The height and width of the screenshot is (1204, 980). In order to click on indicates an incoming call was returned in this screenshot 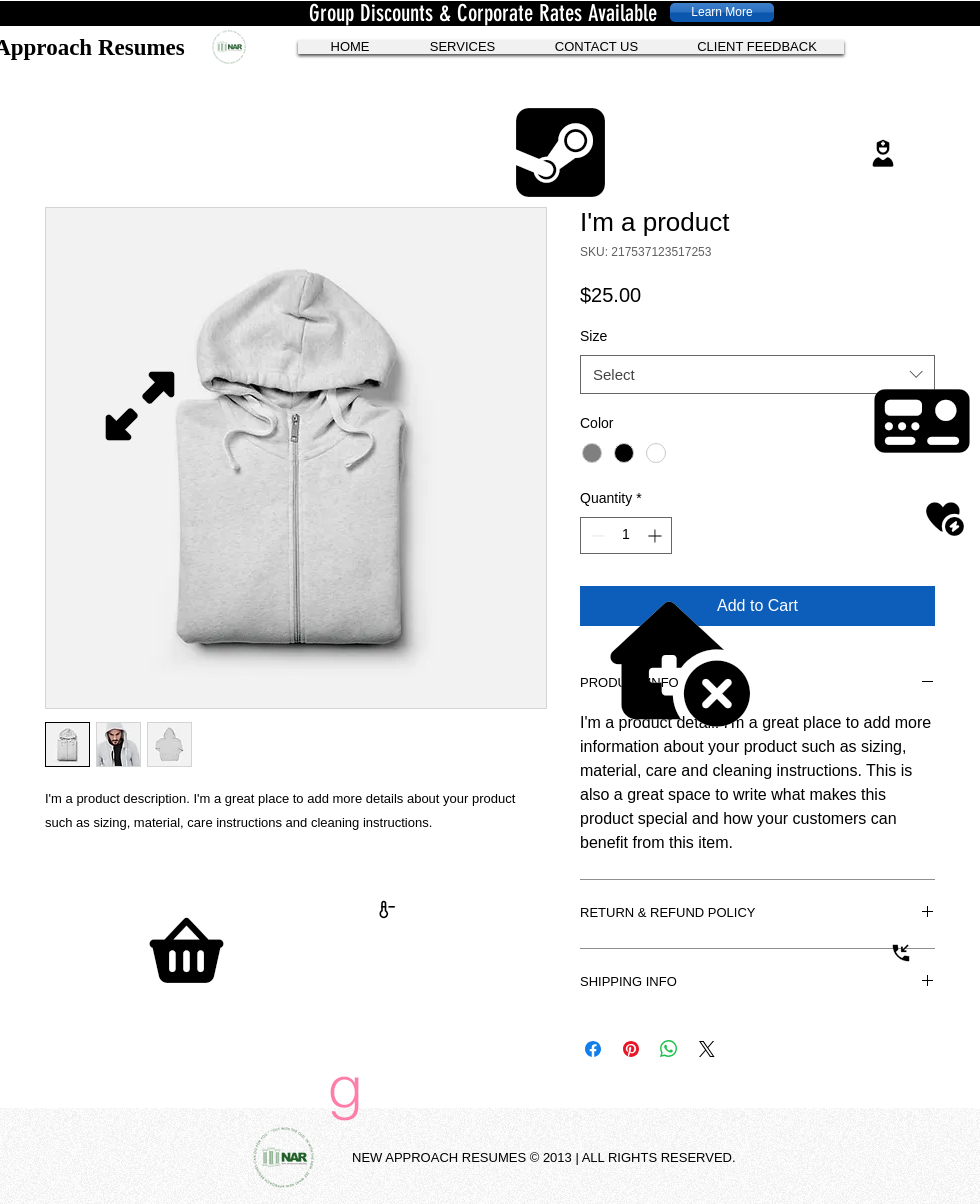, I will do `click(901, 953)`.